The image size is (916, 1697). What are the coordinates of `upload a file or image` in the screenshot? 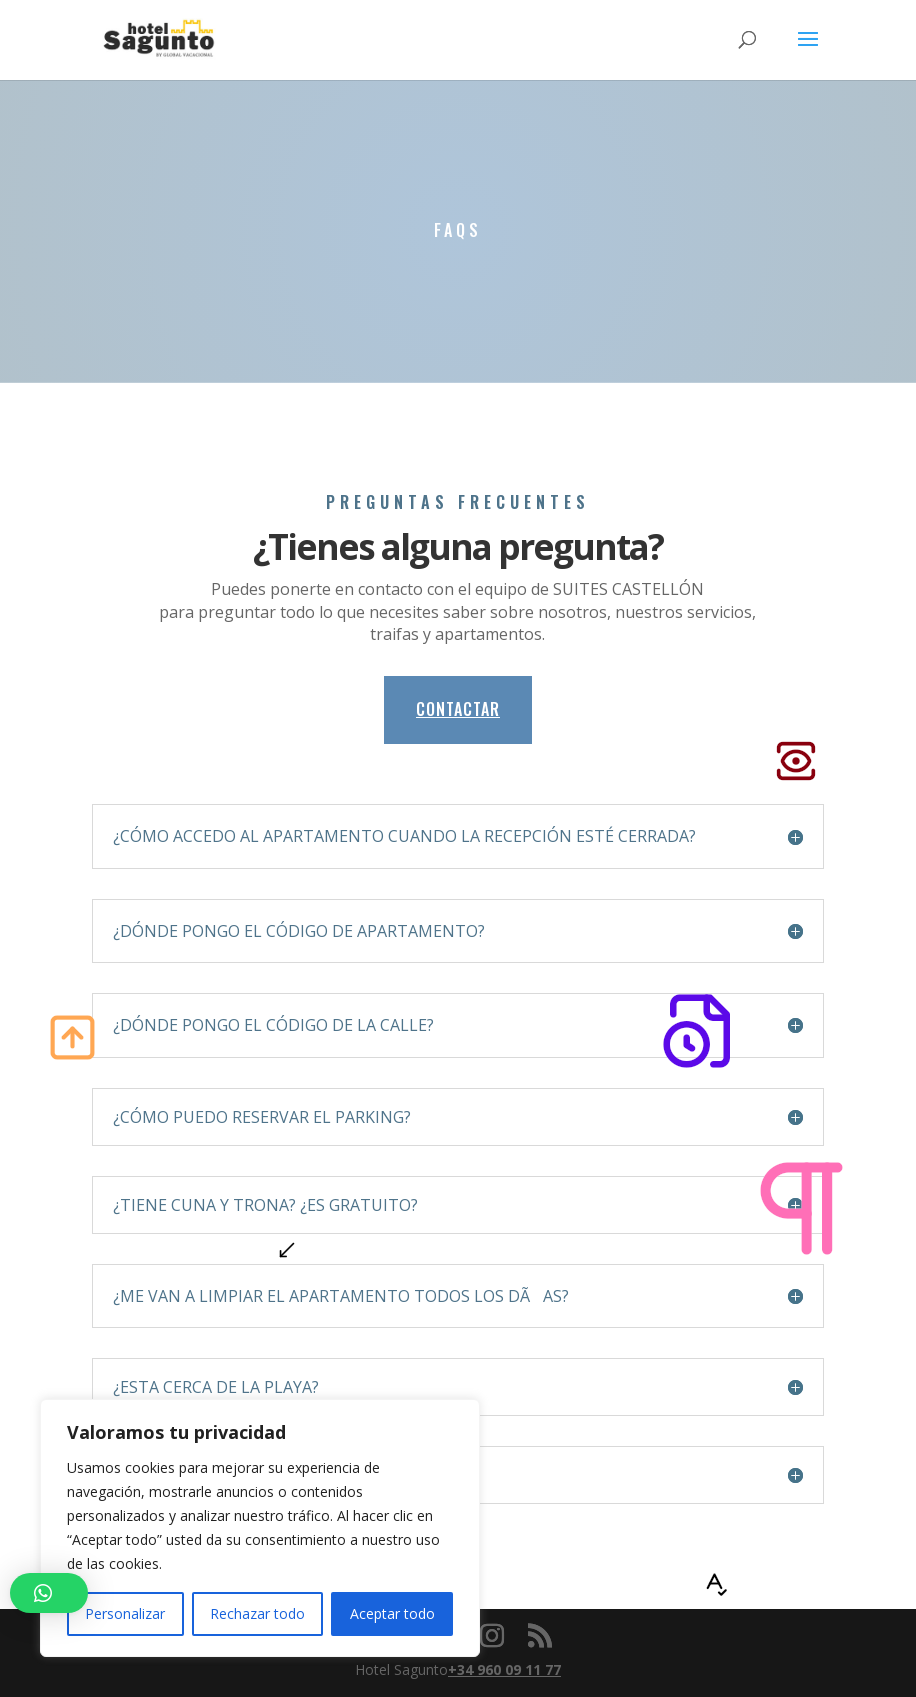 It's located at (72, 1037).